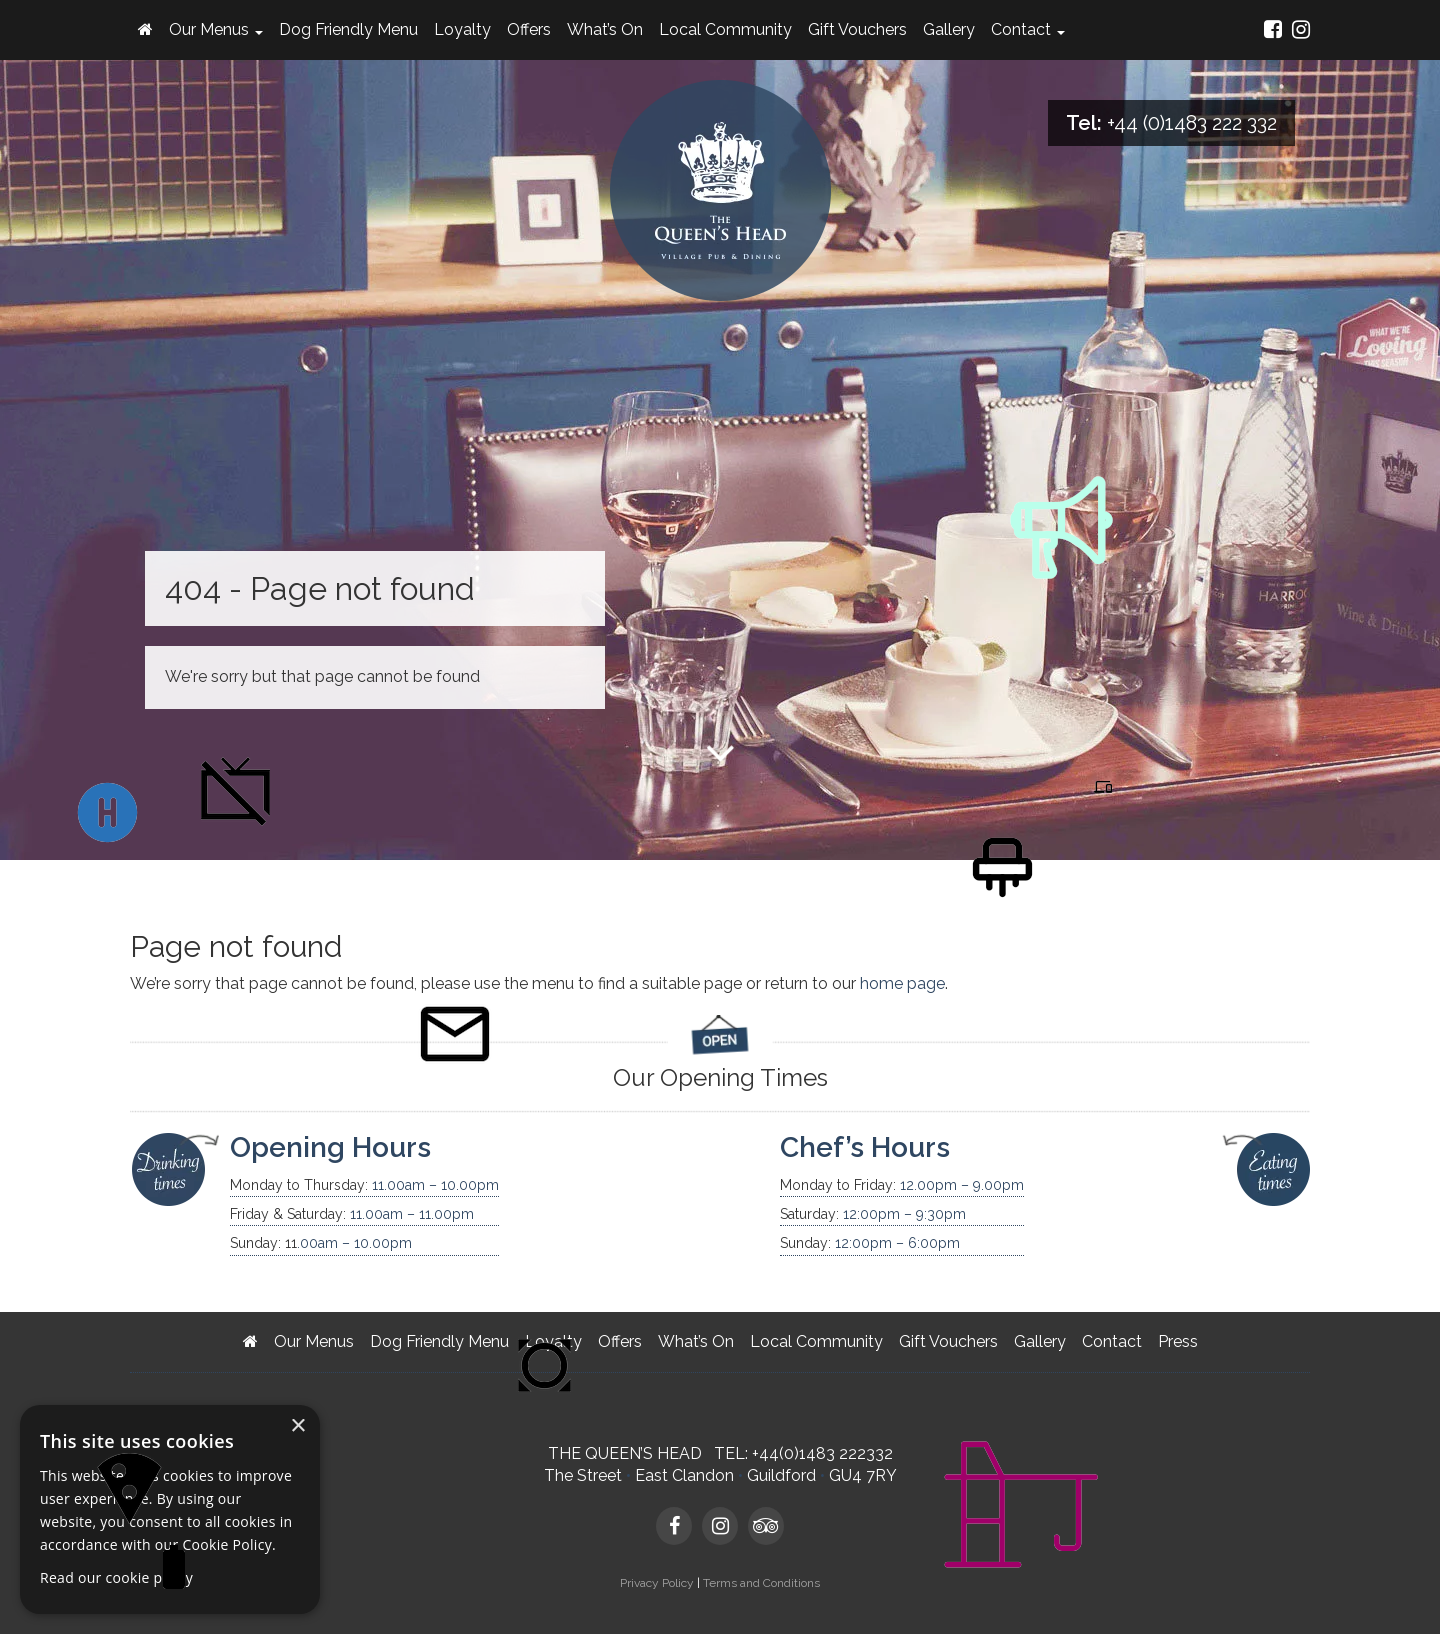 This screenshot has height=1634, width=1440. I want to click on view connected devices, so click(1103, 787).